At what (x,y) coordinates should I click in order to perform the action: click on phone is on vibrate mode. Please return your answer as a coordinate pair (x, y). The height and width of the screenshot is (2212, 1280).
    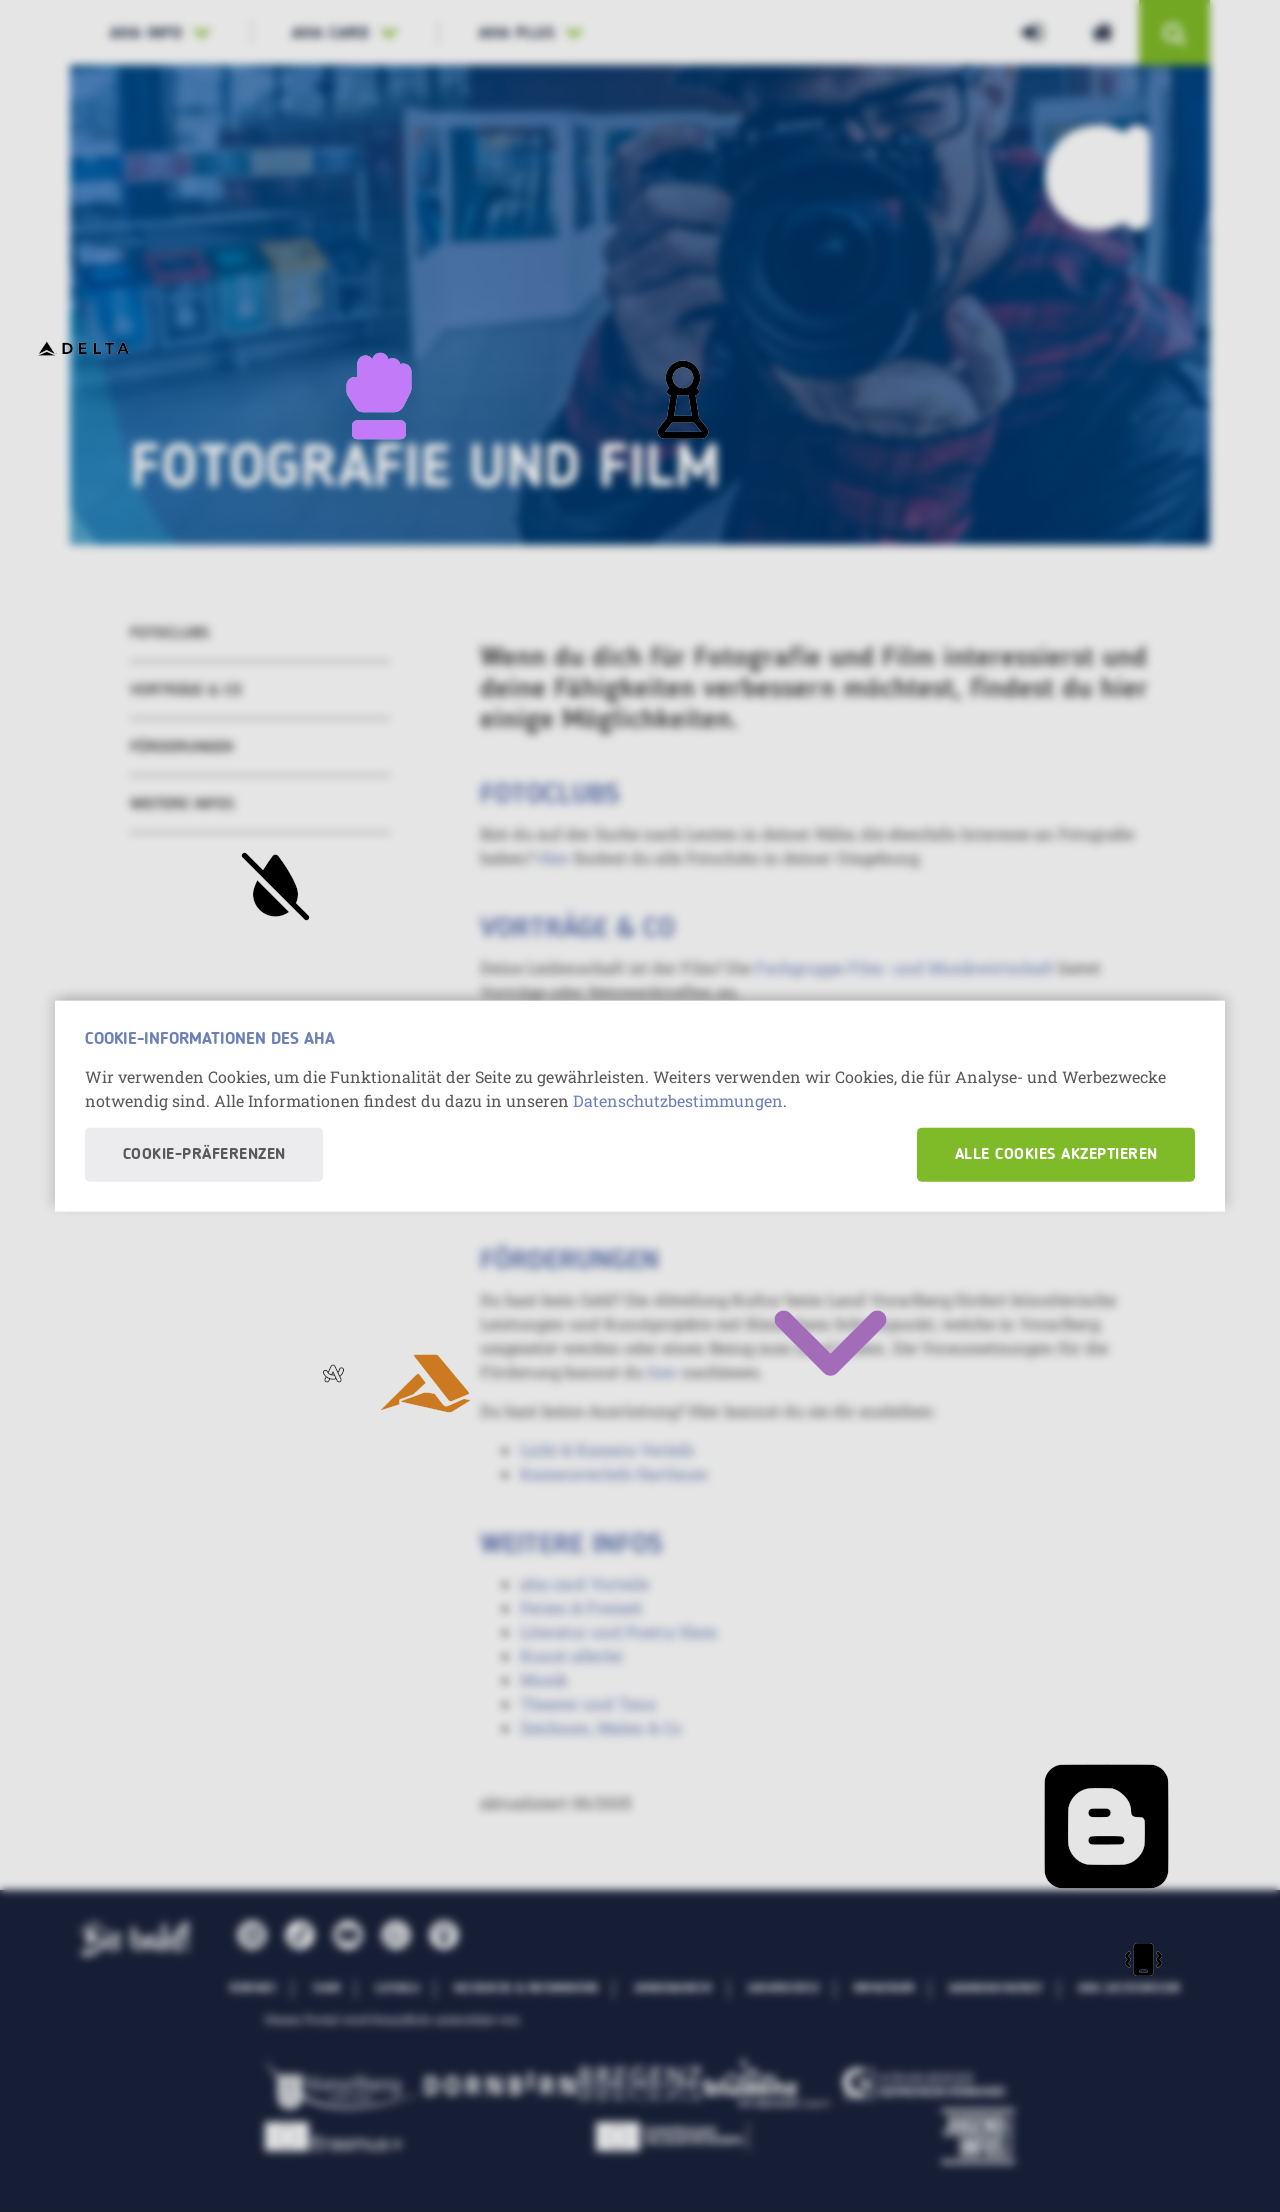
    Looking at the image, I should click on (1143, 1959).